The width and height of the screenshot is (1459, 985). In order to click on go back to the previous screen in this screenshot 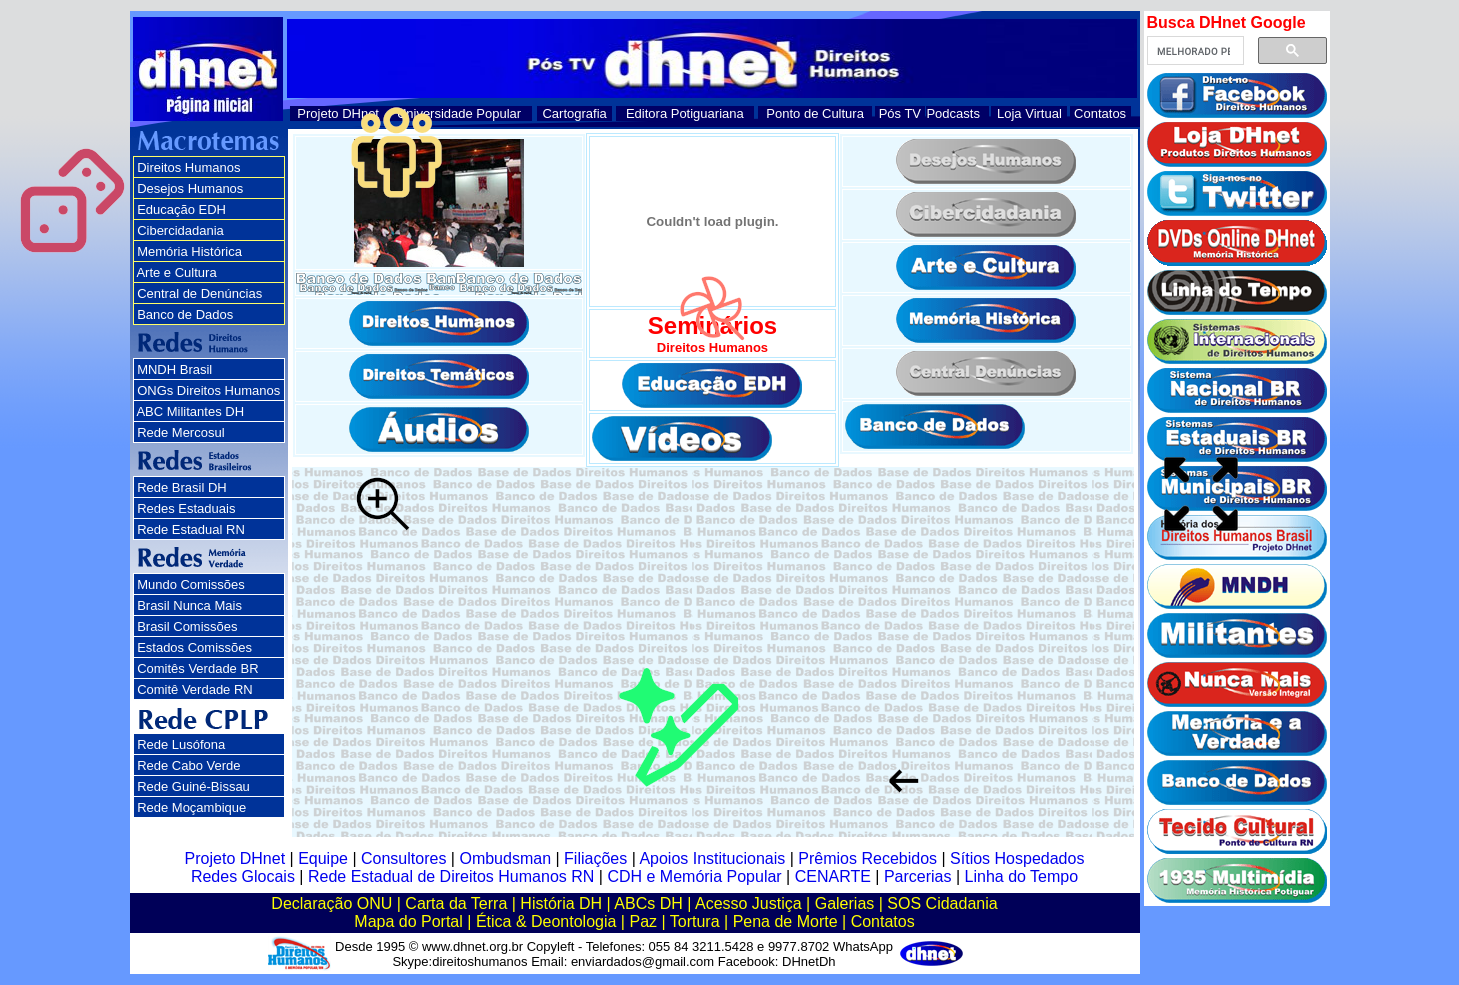, I will do `click(905, 781)`.